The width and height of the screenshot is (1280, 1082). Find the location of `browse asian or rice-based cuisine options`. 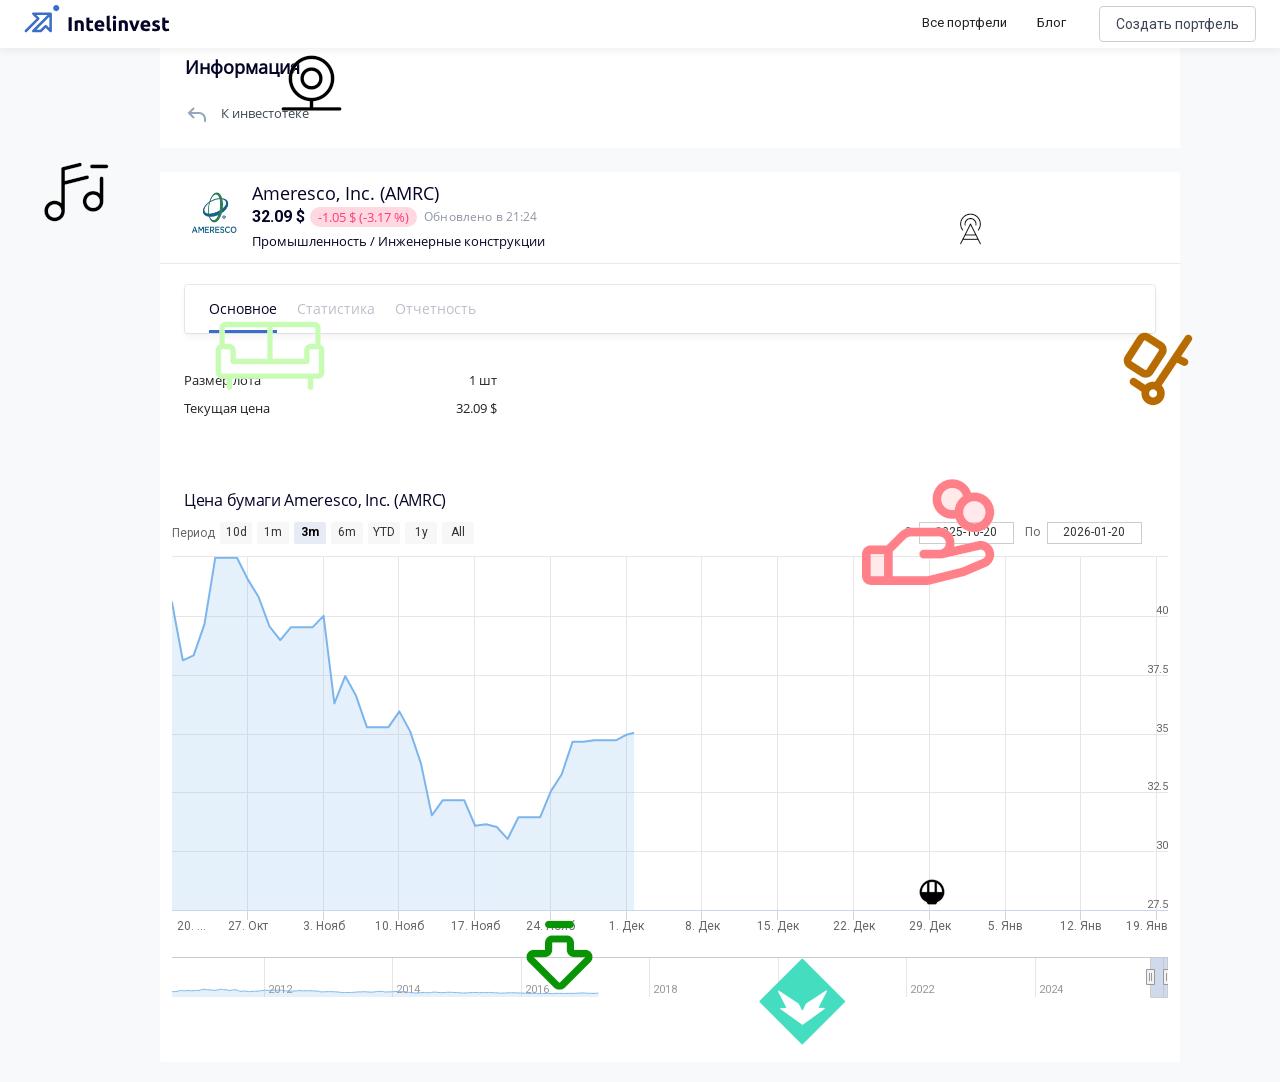

browse asian or rice-based cuisine options is located at coordinates (932, 892).